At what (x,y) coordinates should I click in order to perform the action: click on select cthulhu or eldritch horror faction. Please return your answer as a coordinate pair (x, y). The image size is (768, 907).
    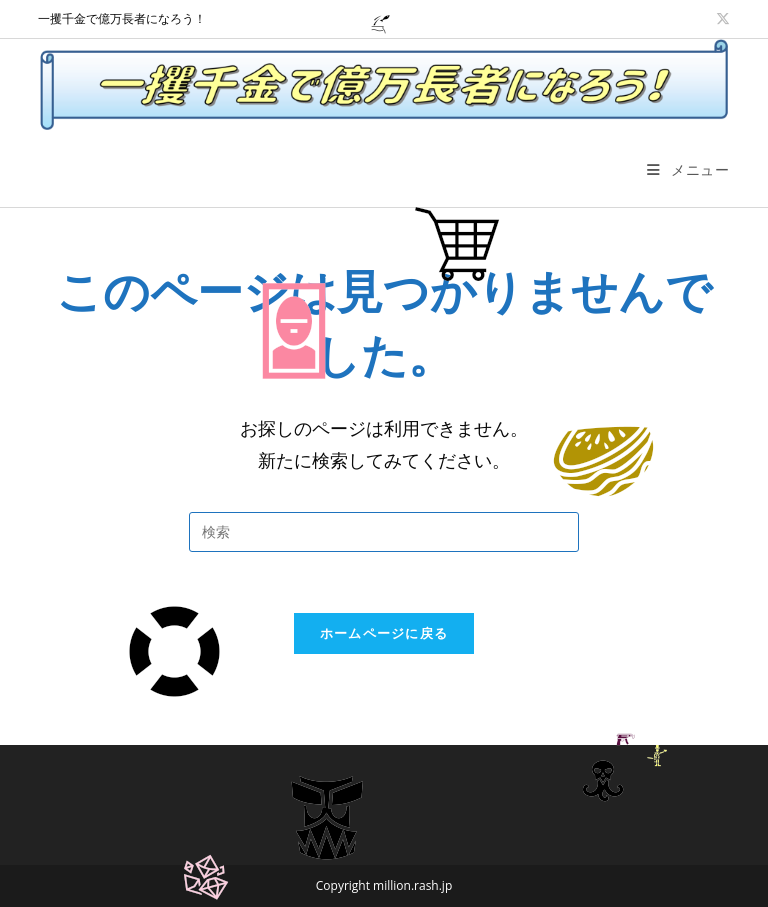
    Looking at the image, I should click on (603, 781).